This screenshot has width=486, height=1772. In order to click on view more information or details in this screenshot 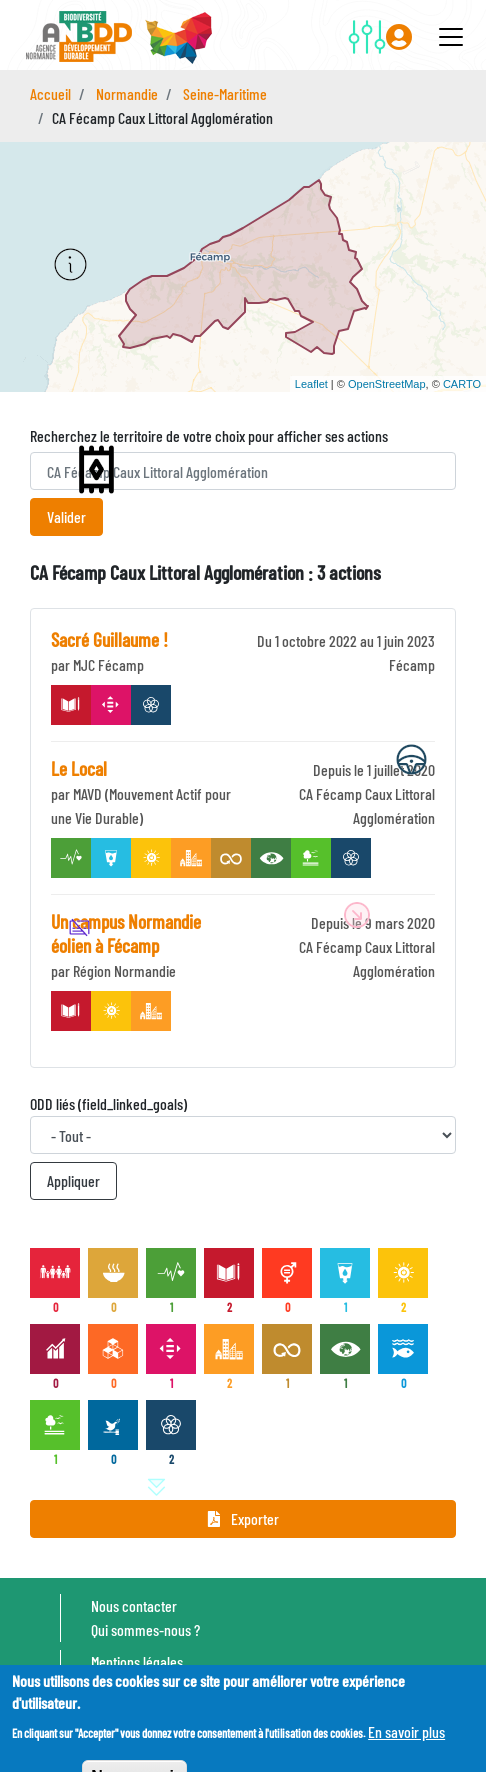, I will do `click(70, 264)`.